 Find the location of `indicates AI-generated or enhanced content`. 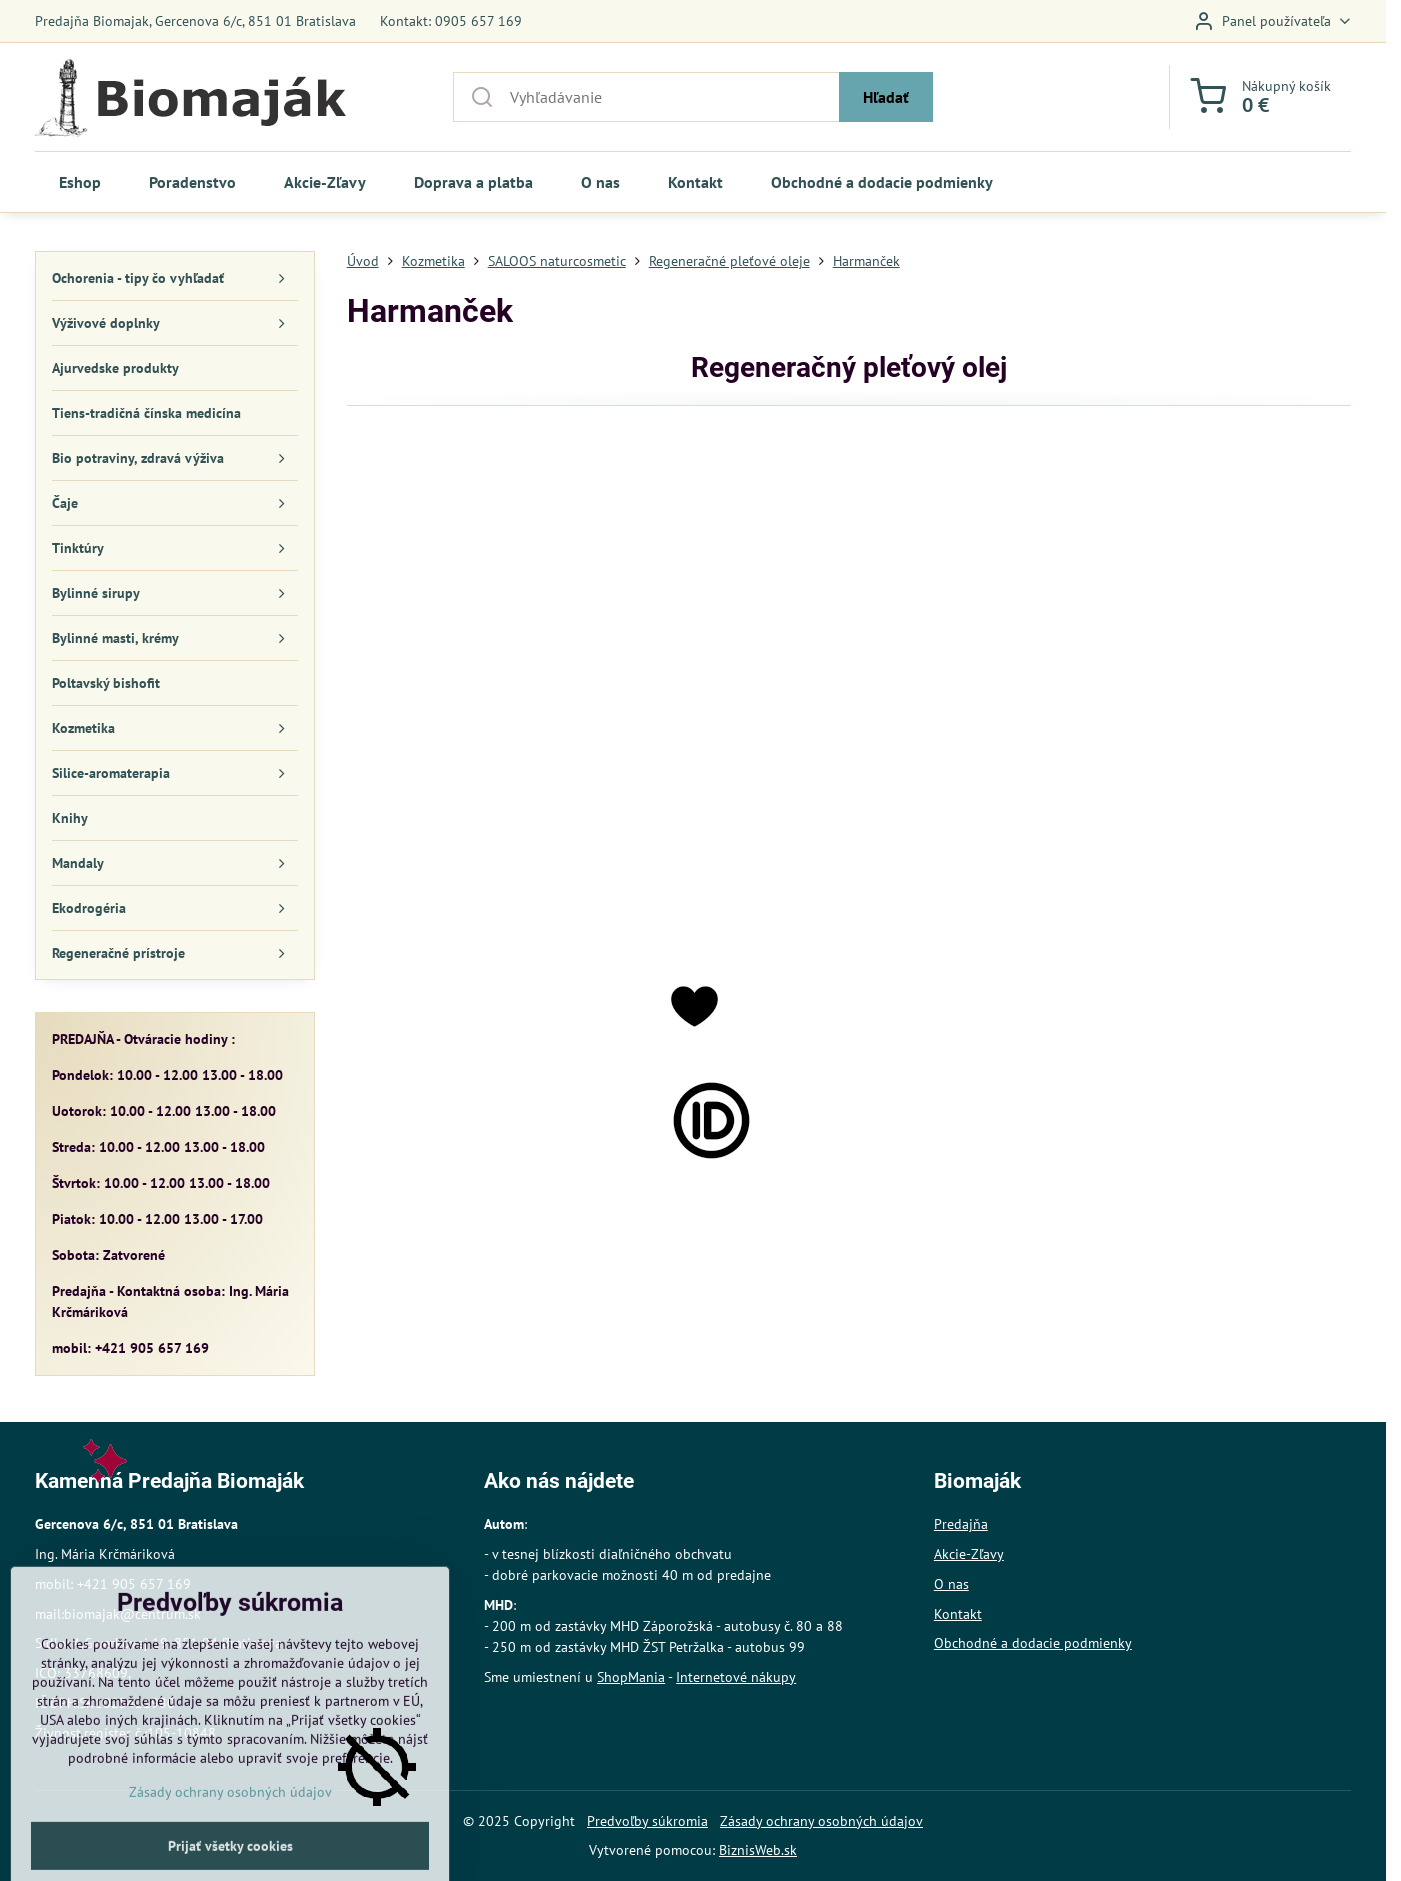

indicates AI-generated or enhanced content is located at coordinates (105, 1461).